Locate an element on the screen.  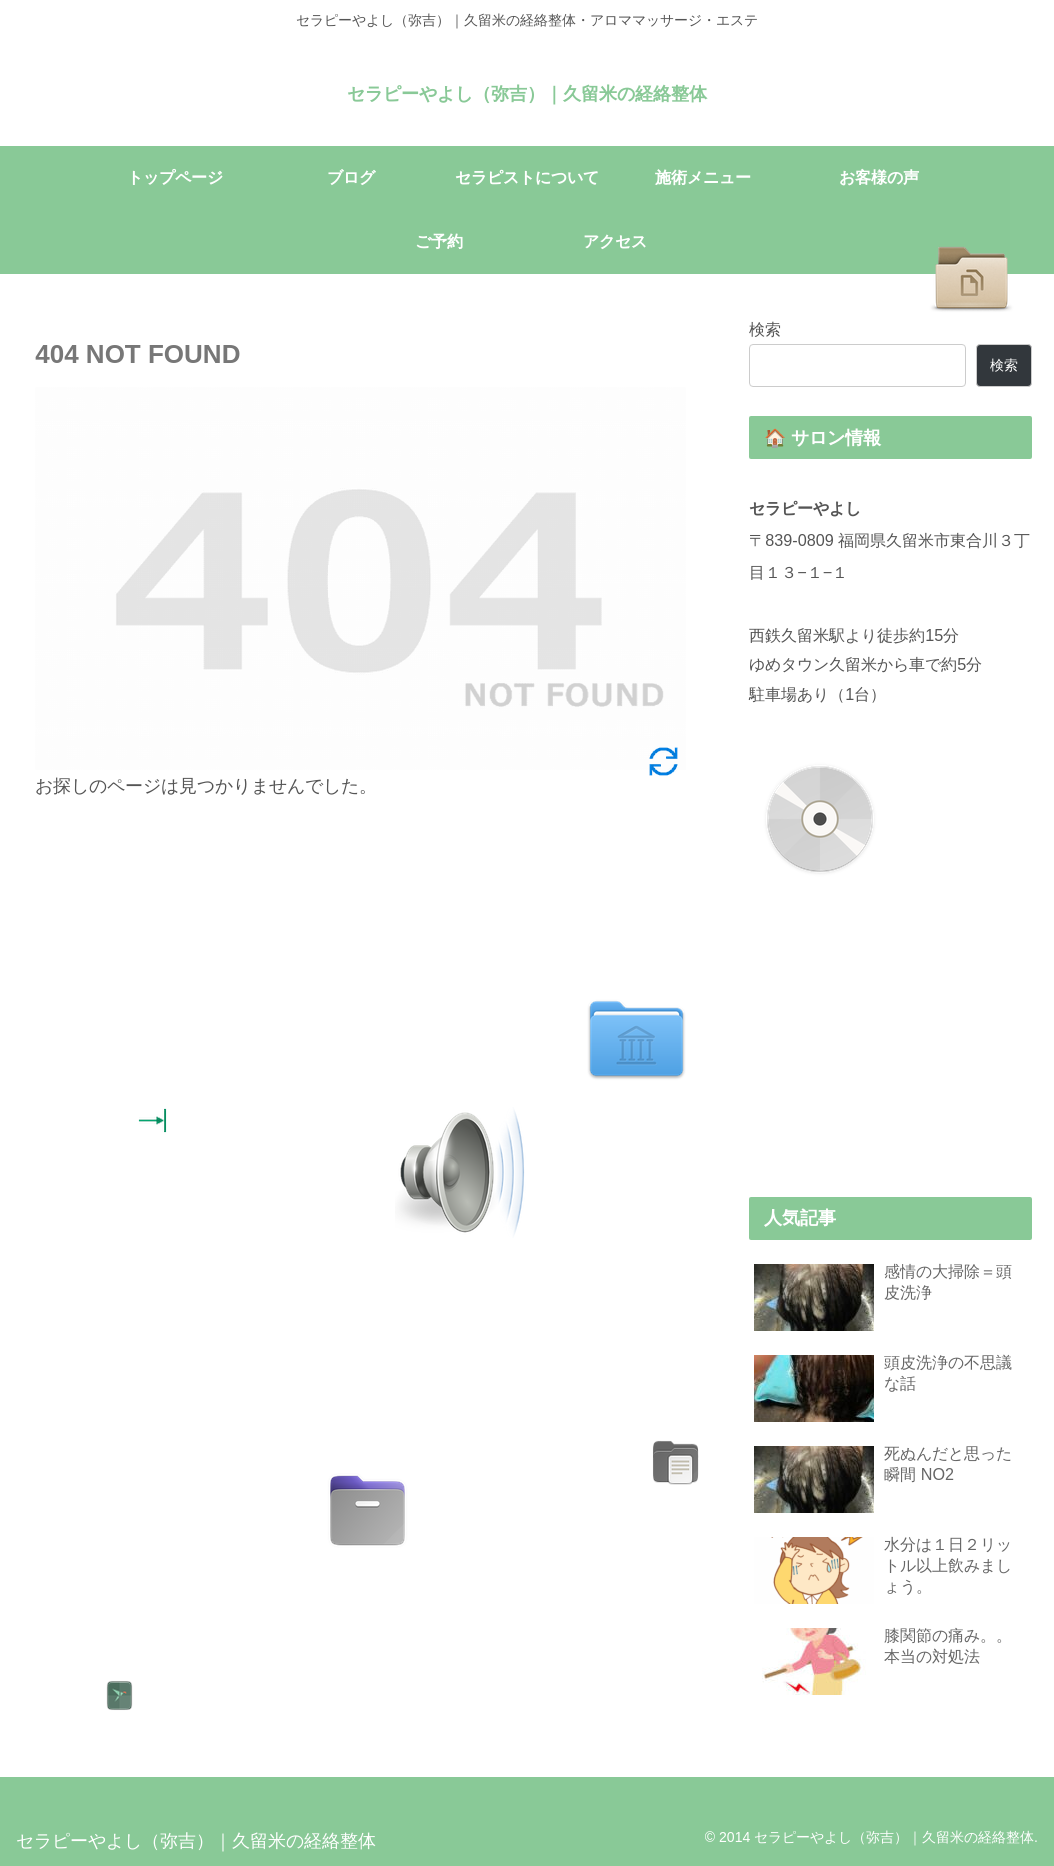
go to the last item or page is located at coordinates (152, 1120).